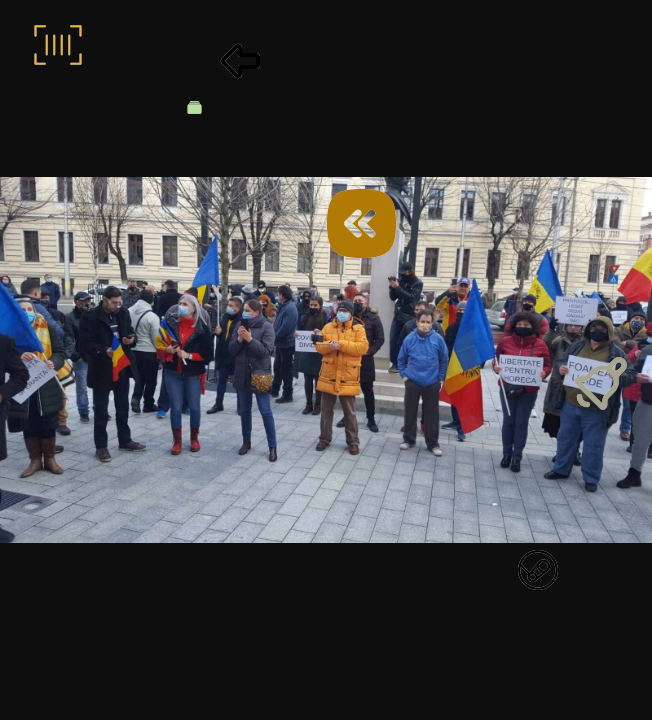 Image resolution: width=652 pixels, height=720 pixels. I want to click on scan a barcode, so click(58, 45).